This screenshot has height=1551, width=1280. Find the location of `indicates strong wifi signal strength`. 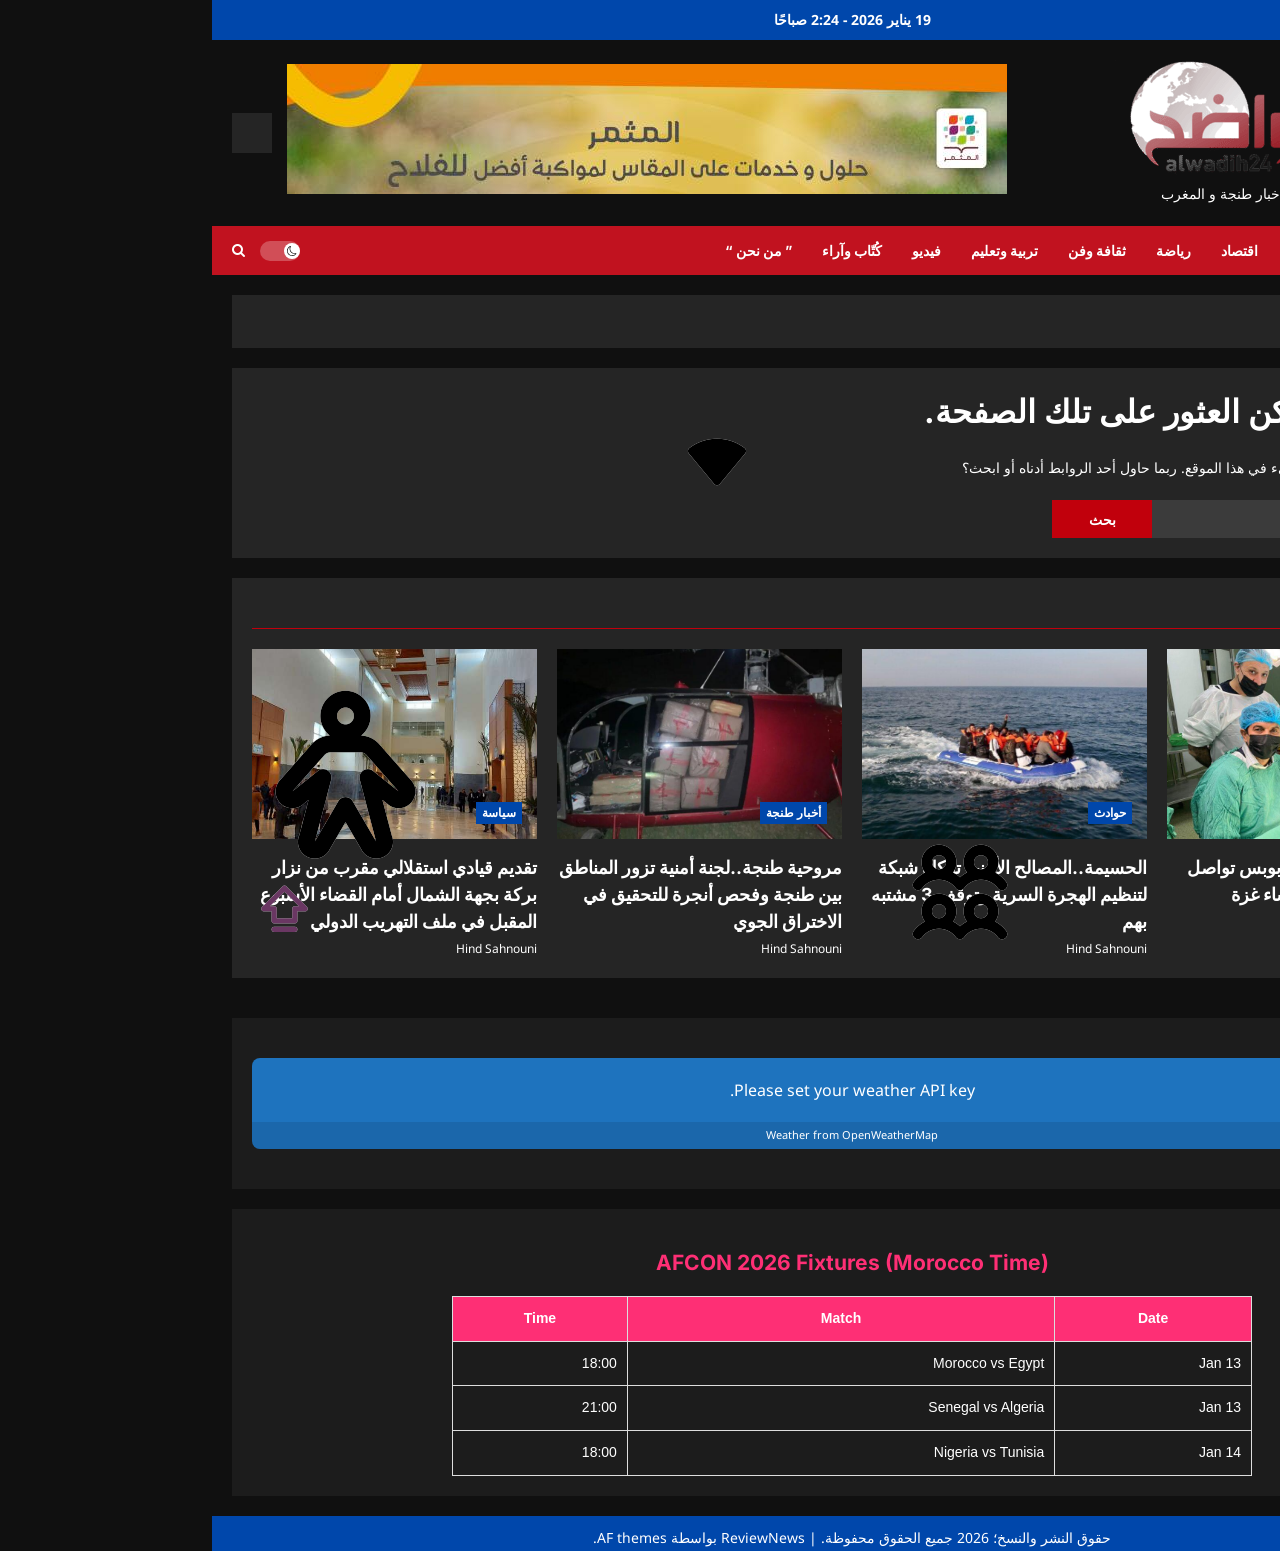

indicates strong wifi signal strength is located at coordinates (717, 462).